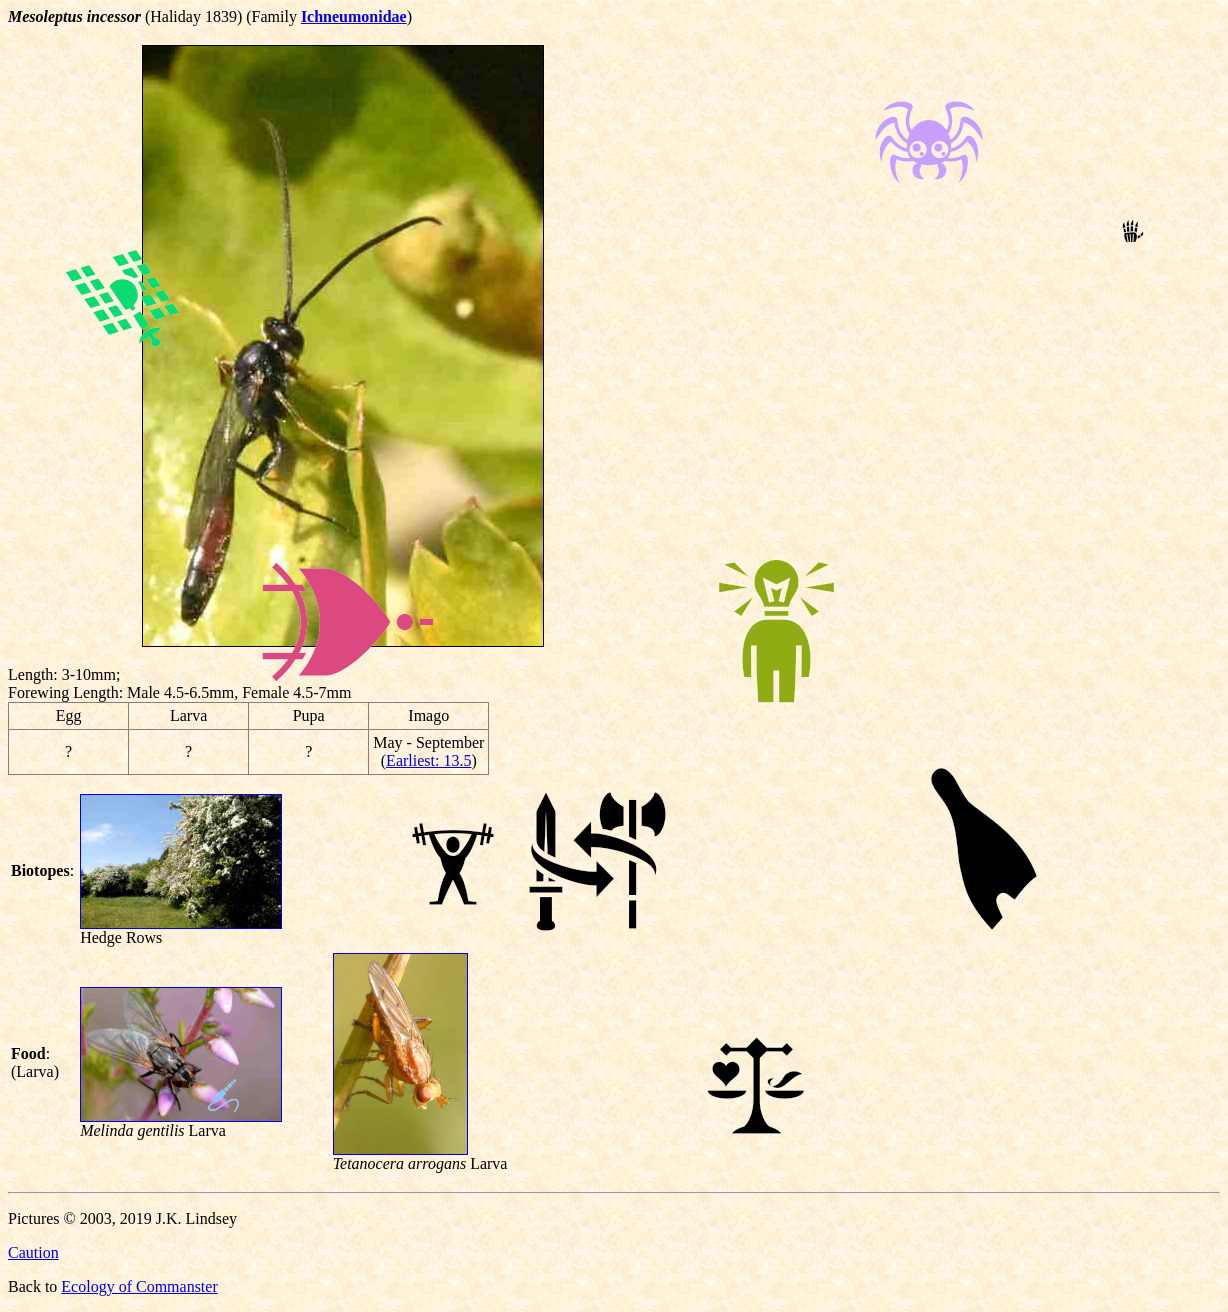 This screenshot has width=1228, height=1312. What do you see at coordinates (1132, 231) in the screenshot?
I see `robotic or mechanical hand ability in a game` at bounding box center [1132, 231].